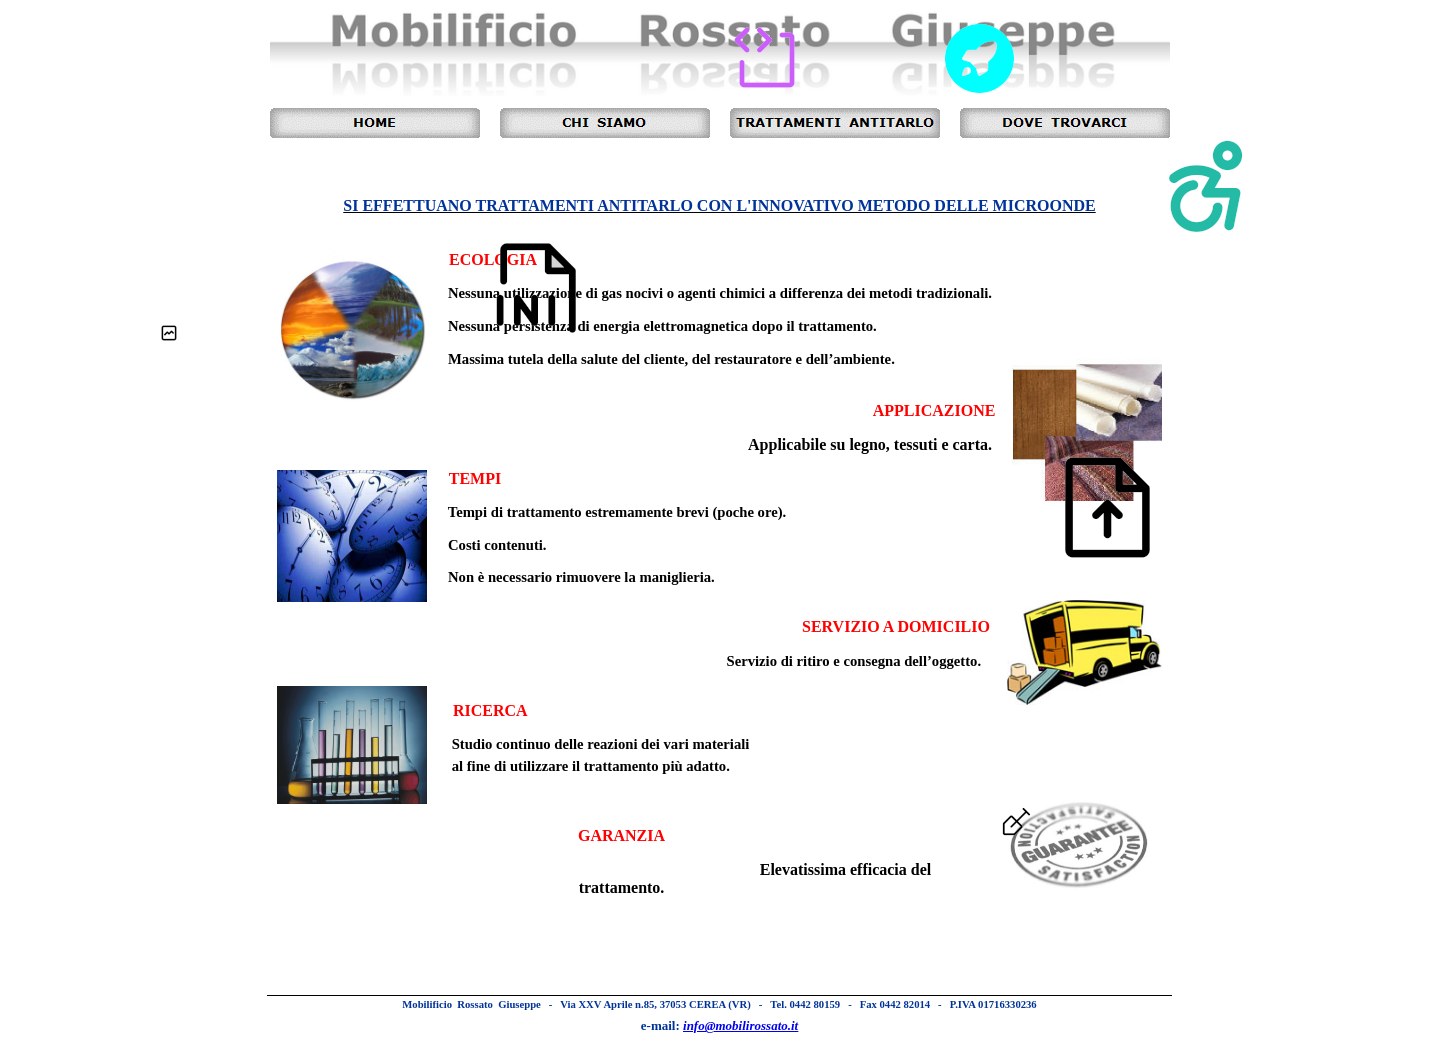  Describe the element at coordinates (767, 60) in the screenshot. I see `insert a code block or snippet` at that location.